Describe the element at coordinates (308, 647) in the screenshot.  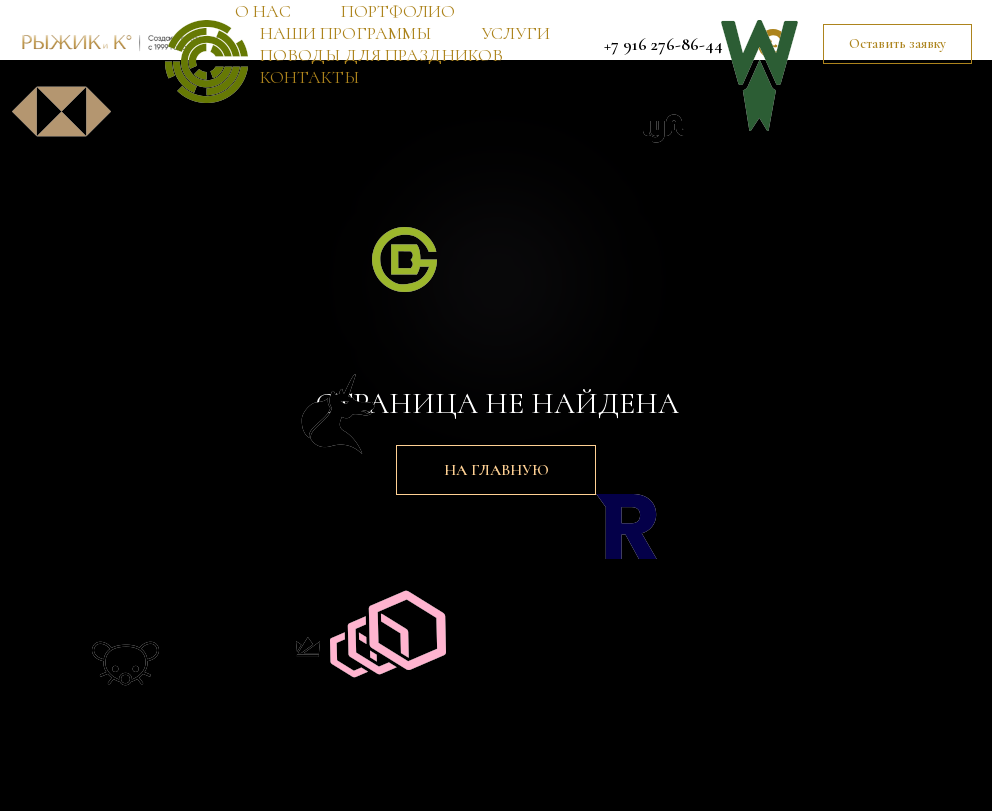
I see `open the WazirX cryptocurrency exchange app` at that location.